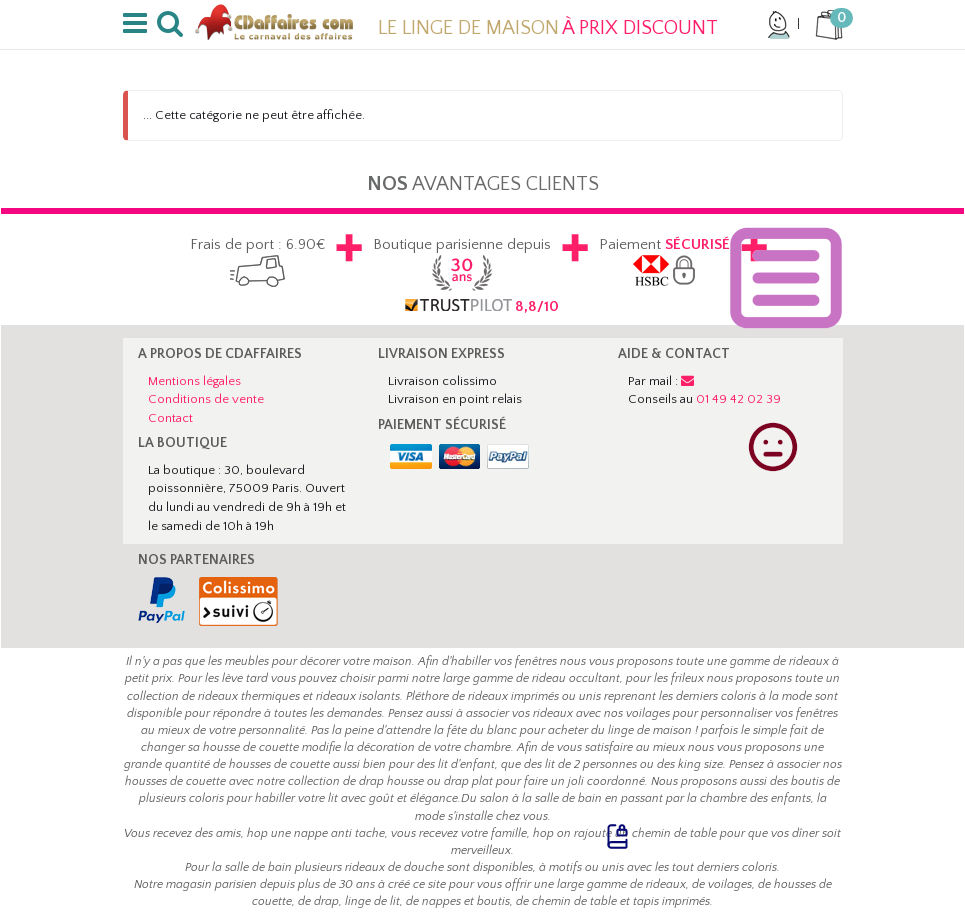  I want to click on view article or document content, so click(786, 278).